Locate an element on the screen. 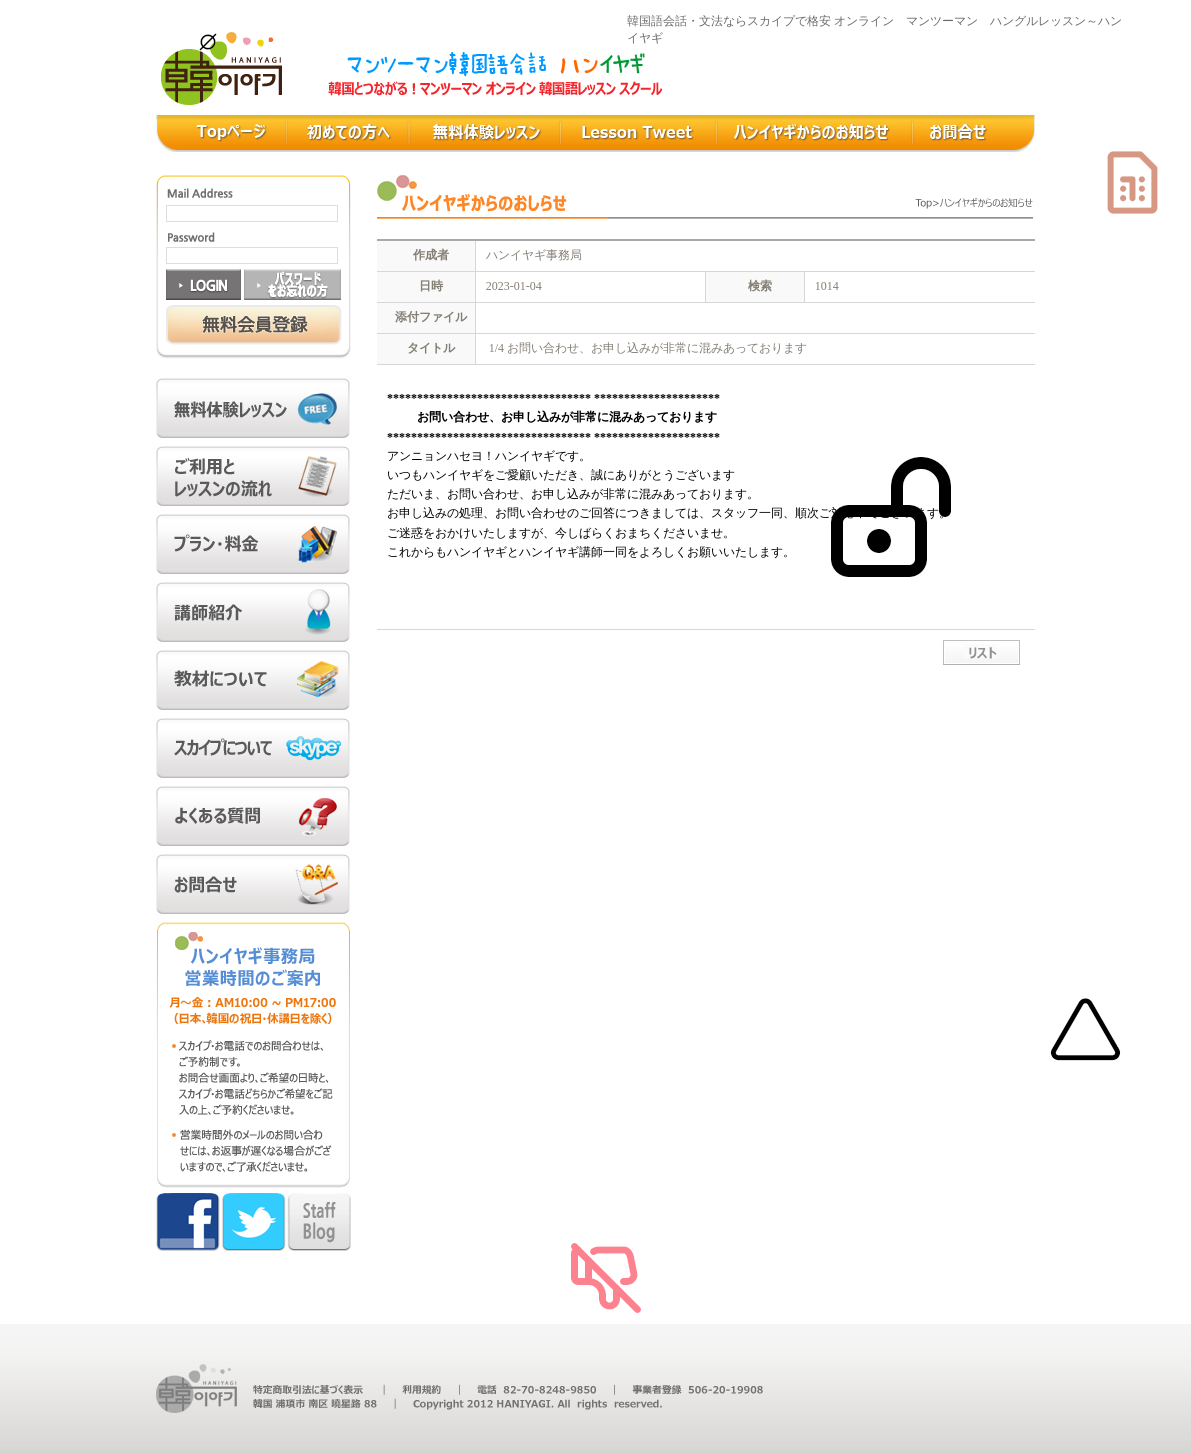 The image size is (1191, 1453). dislike feature is disabled or unavailable is located at coordinates (606, 1278).